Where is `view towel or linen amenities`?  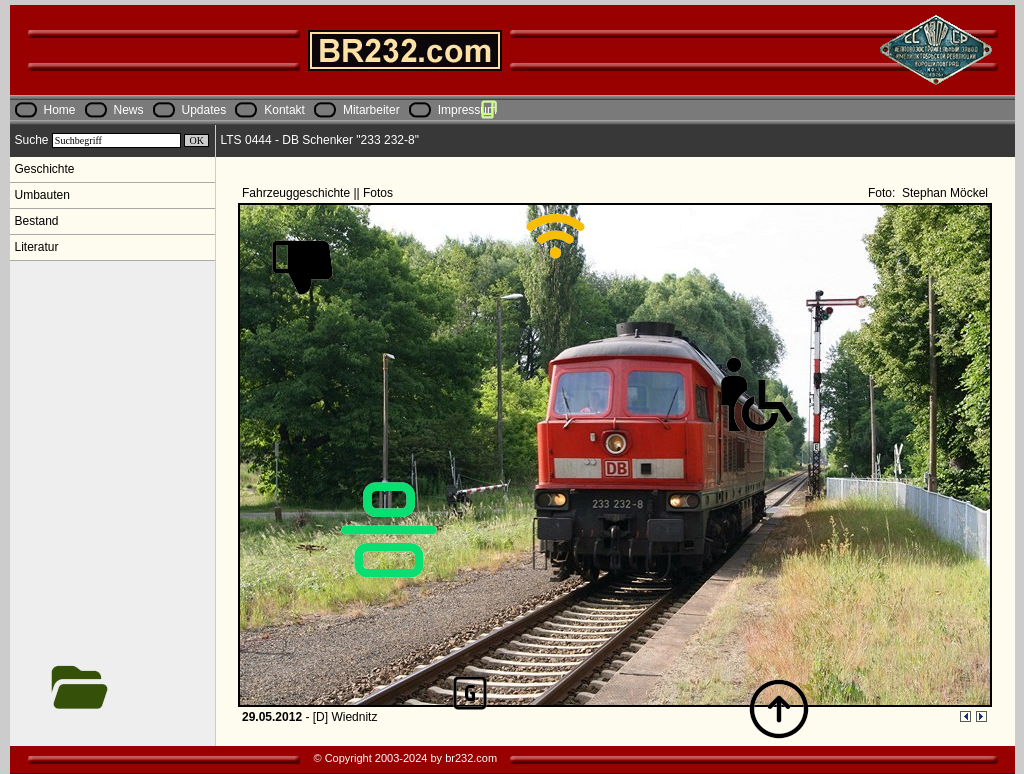 view towel or linen amenities is located at coordinates (488, 109).